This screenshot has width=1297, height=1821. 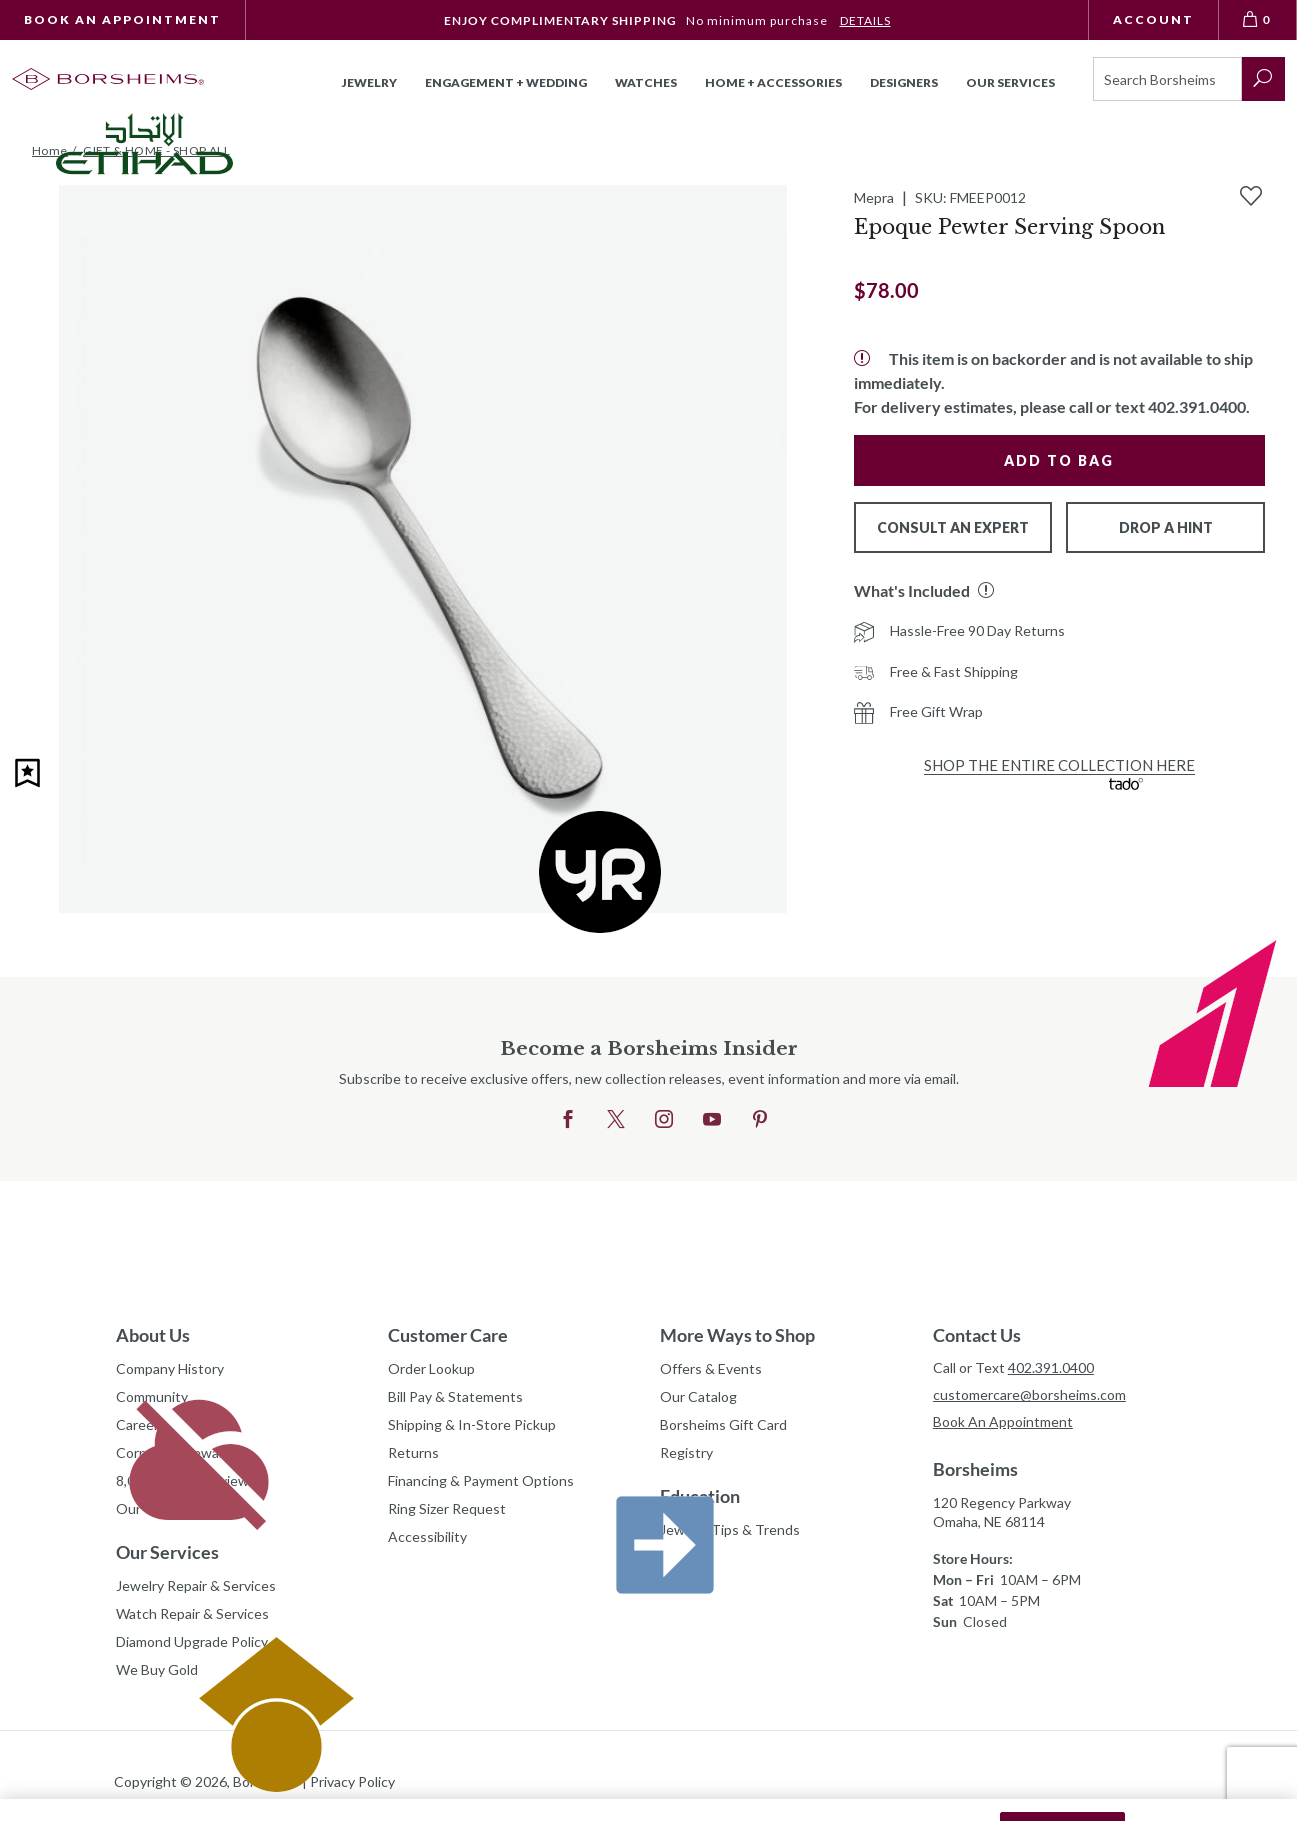 I want to click on cloud sync is disabled or unavailable, so click(x=199, y=1463).